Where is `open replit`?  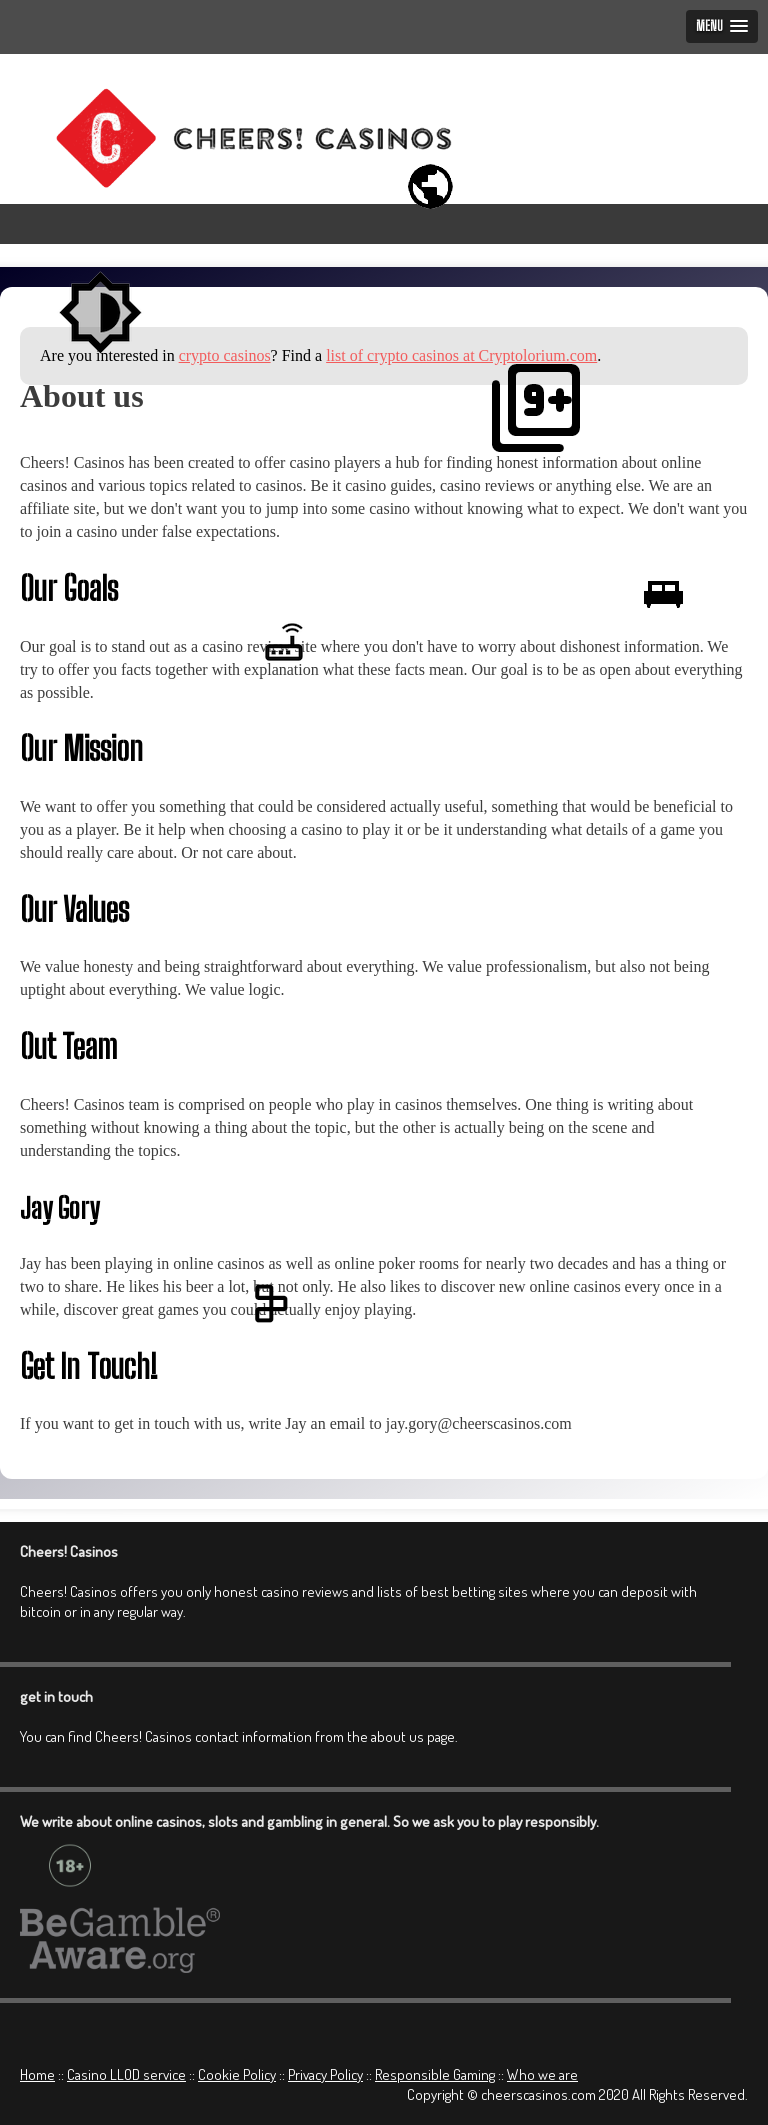
open replit is located at coordinates (268, 1303).